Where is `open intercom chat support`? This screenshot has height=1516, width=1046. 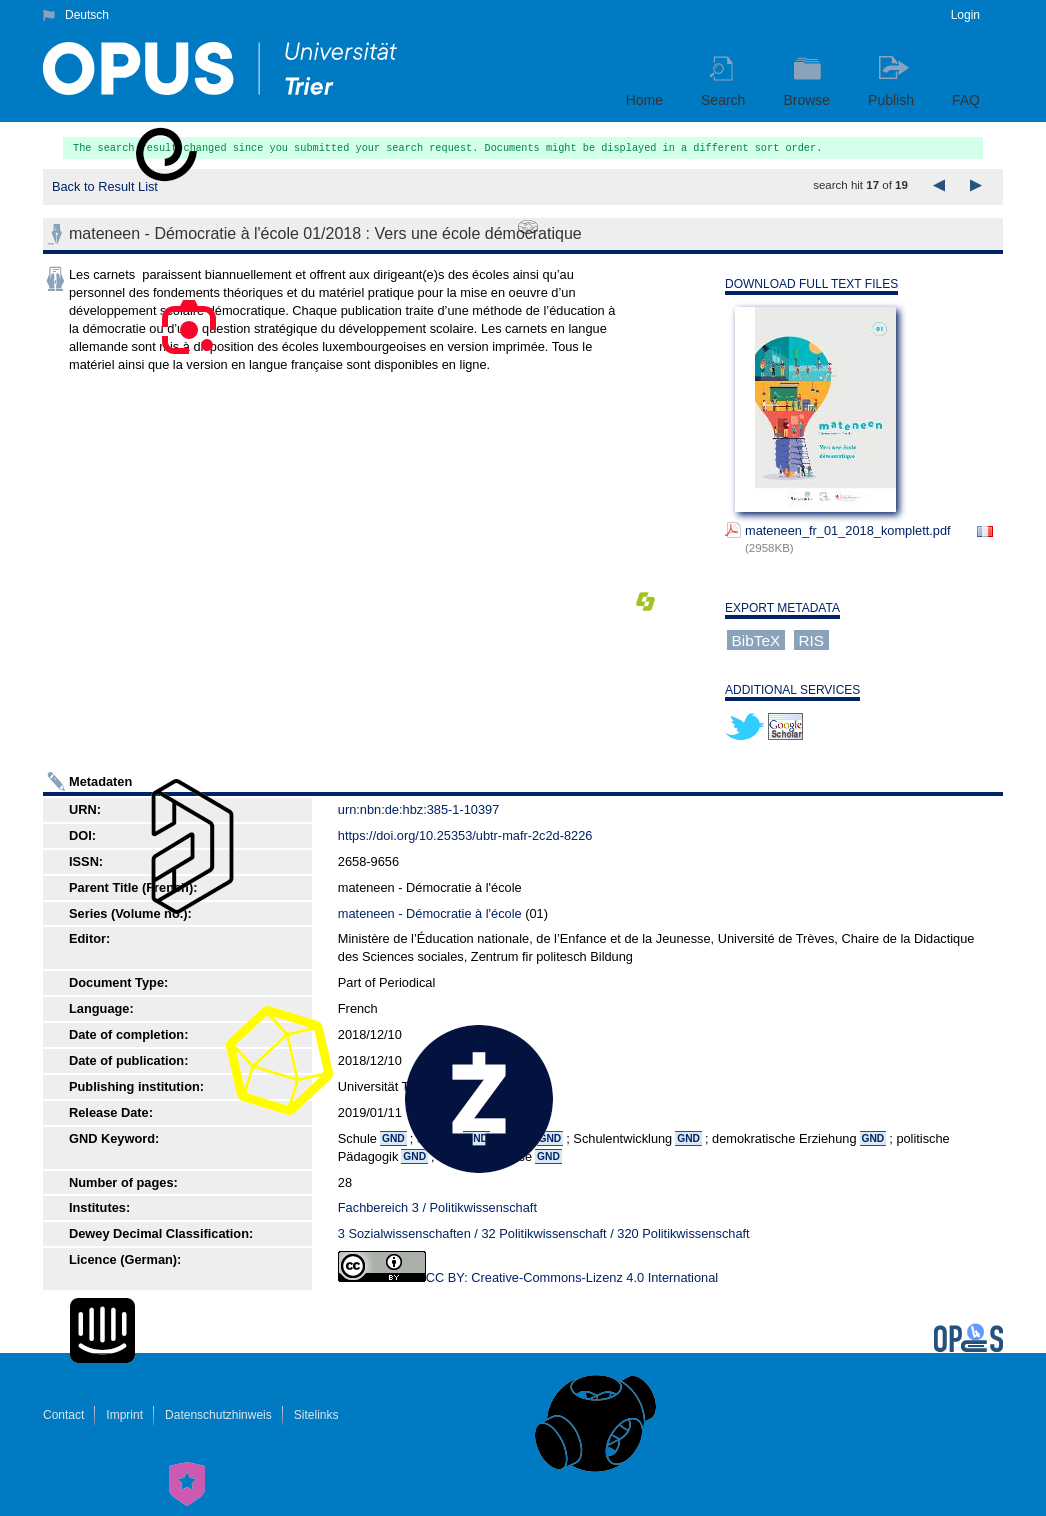
open intercom chat support is located at coordinates (102, 1330).